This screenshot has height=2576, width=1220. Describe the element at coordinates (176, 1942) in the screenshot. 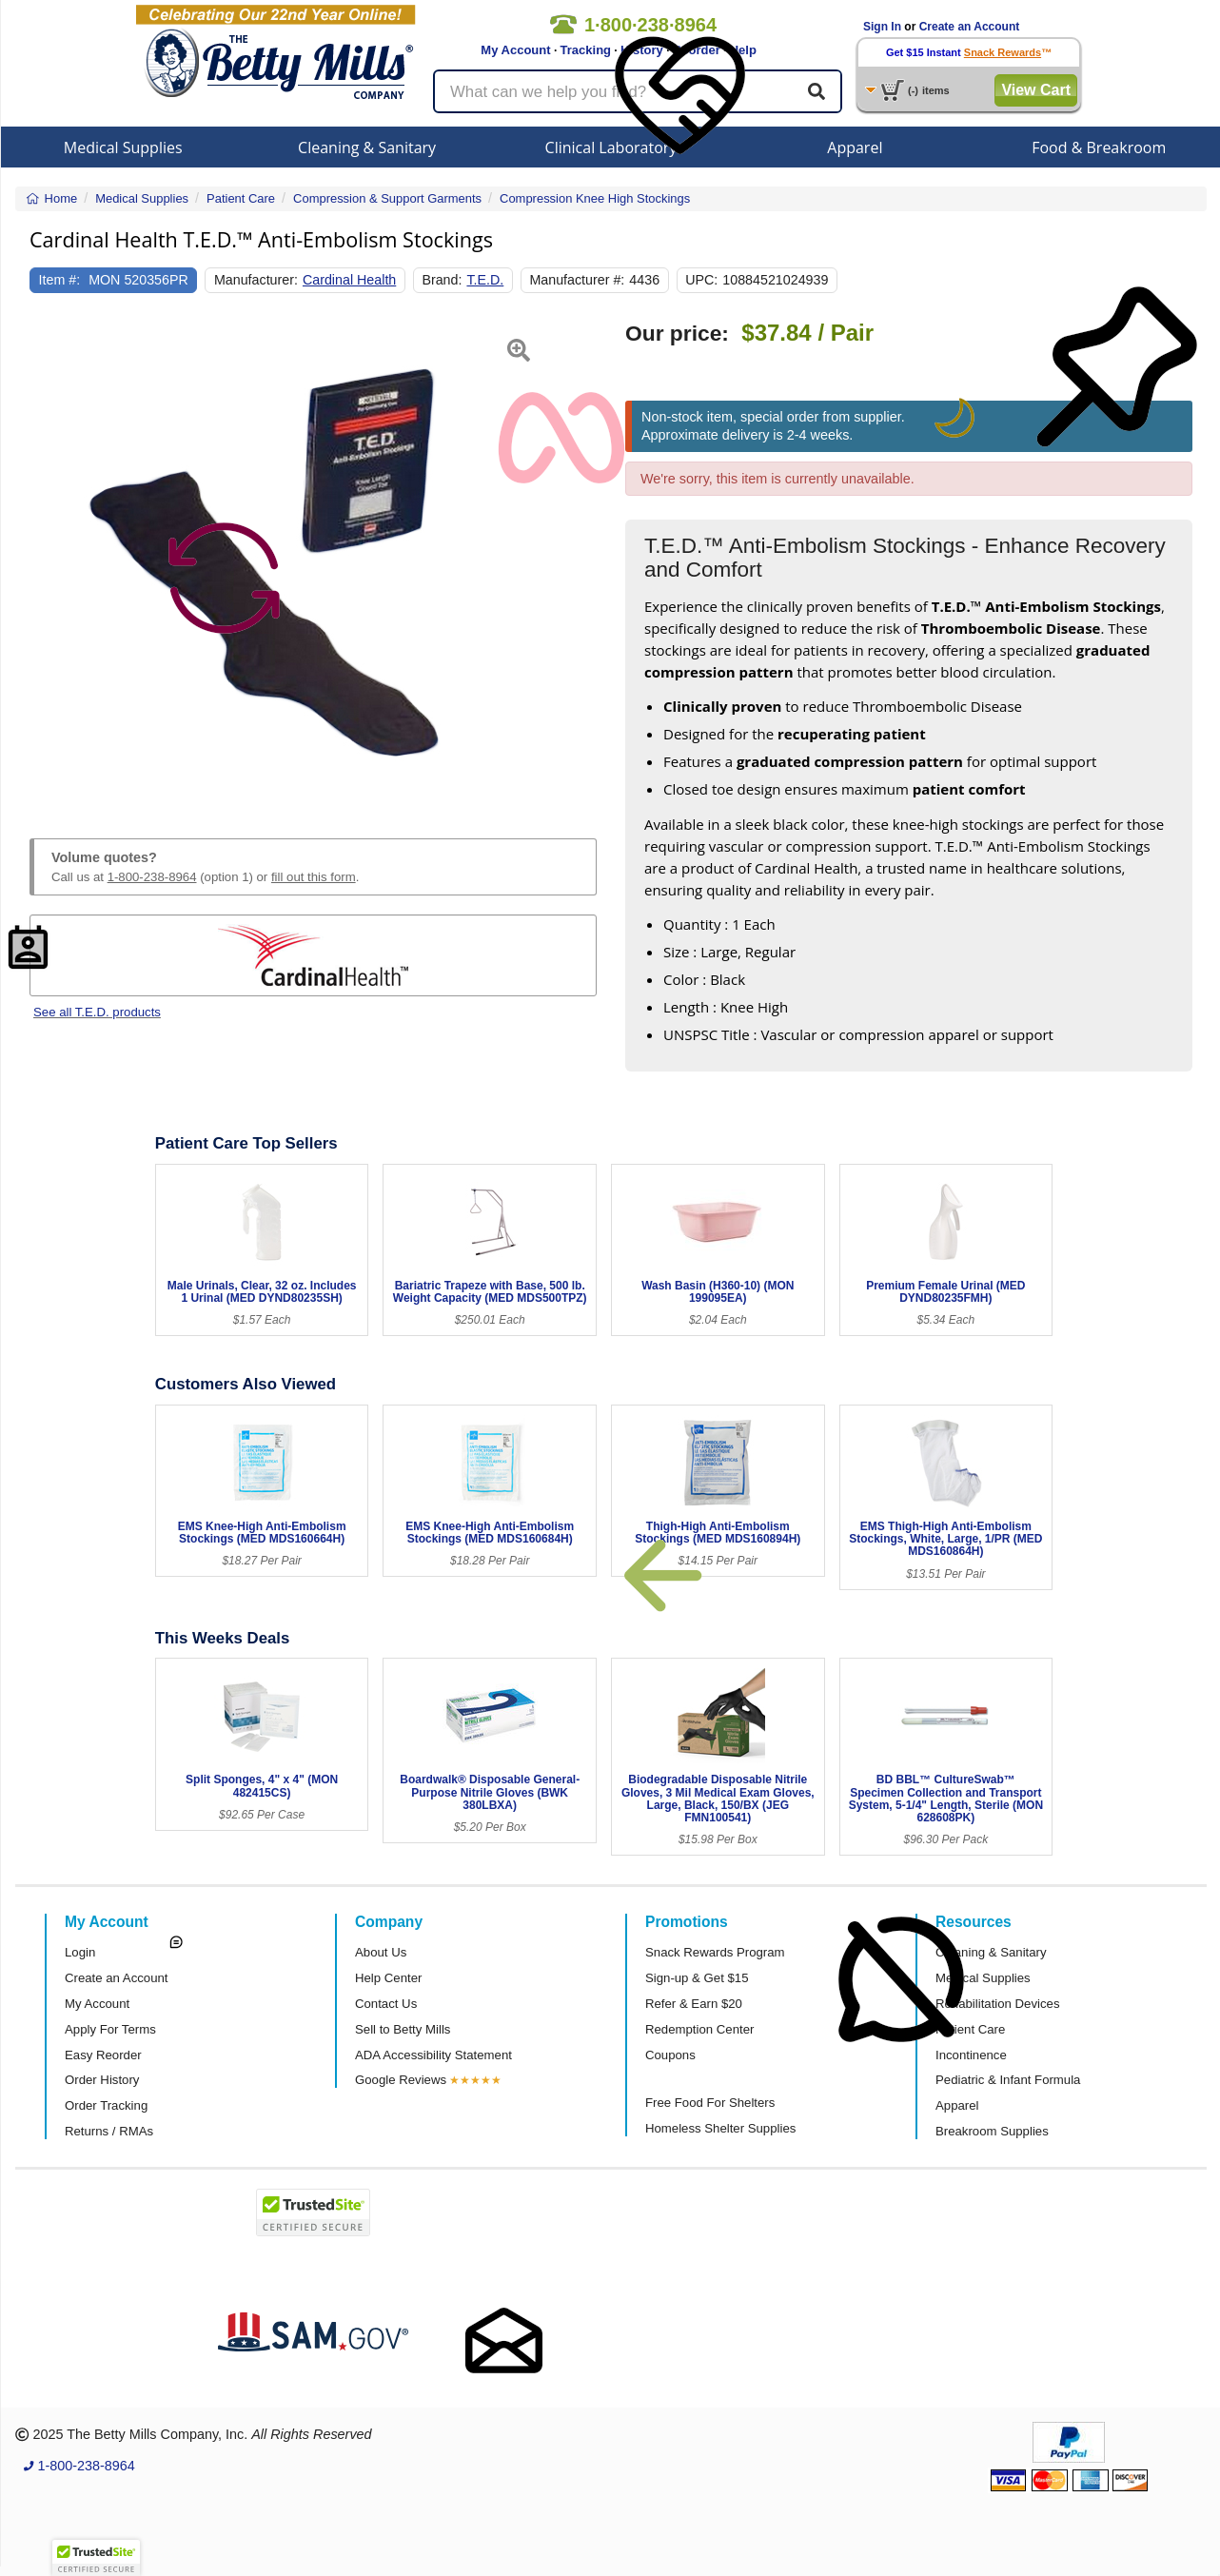

I see `open chat or messaging` at that location.